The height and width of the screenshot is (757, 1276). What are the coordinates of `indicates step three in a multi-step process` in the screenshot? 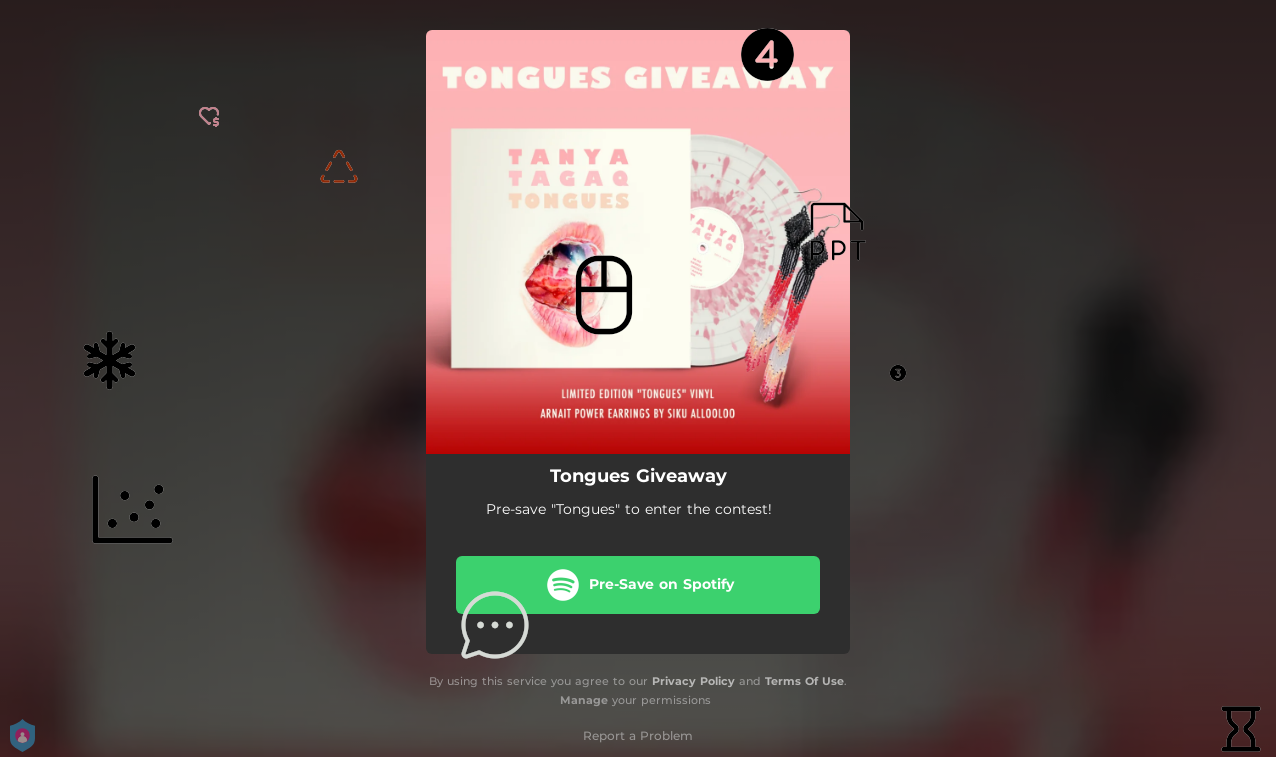 It's located at (898, 373).